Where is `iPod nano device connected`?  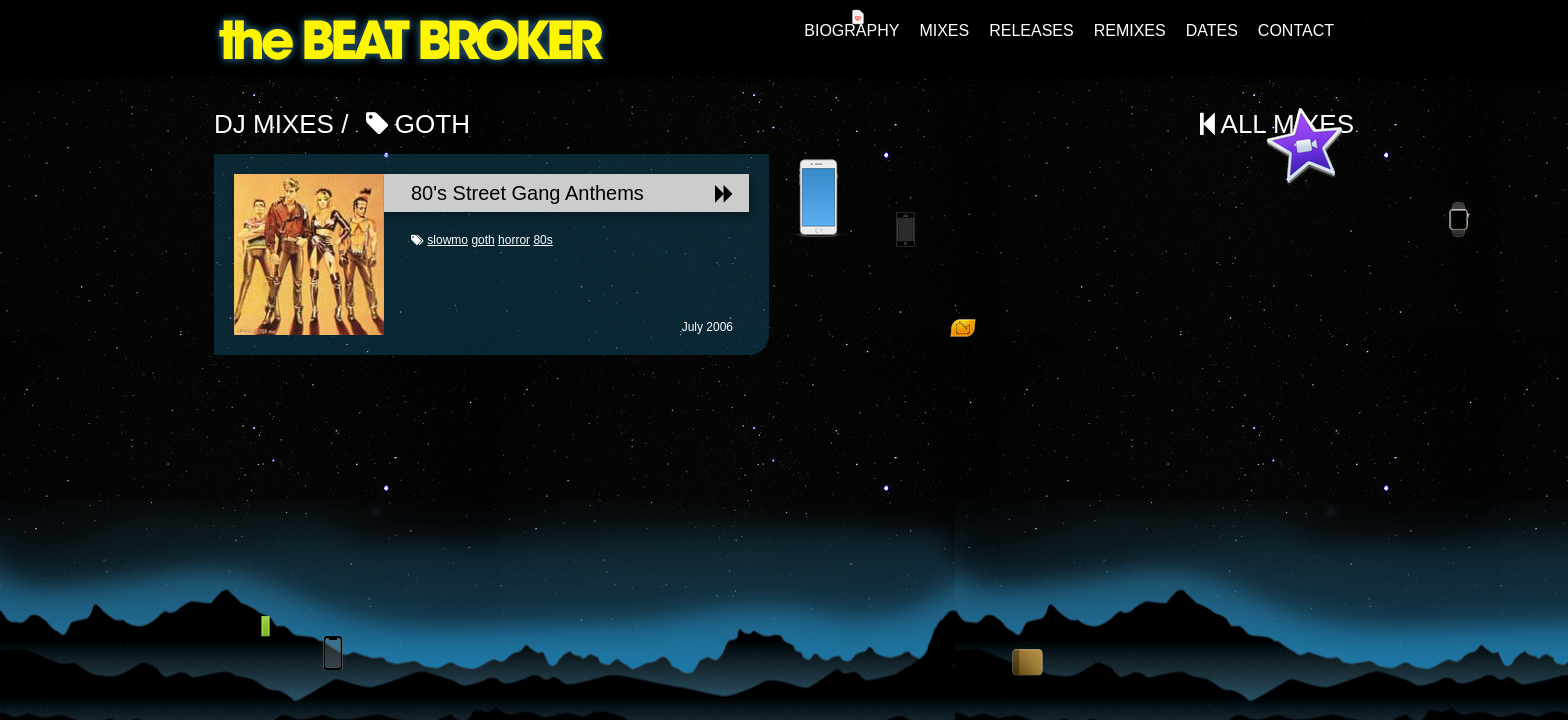 iPod nano device connected is located at coordinates (265, 626).